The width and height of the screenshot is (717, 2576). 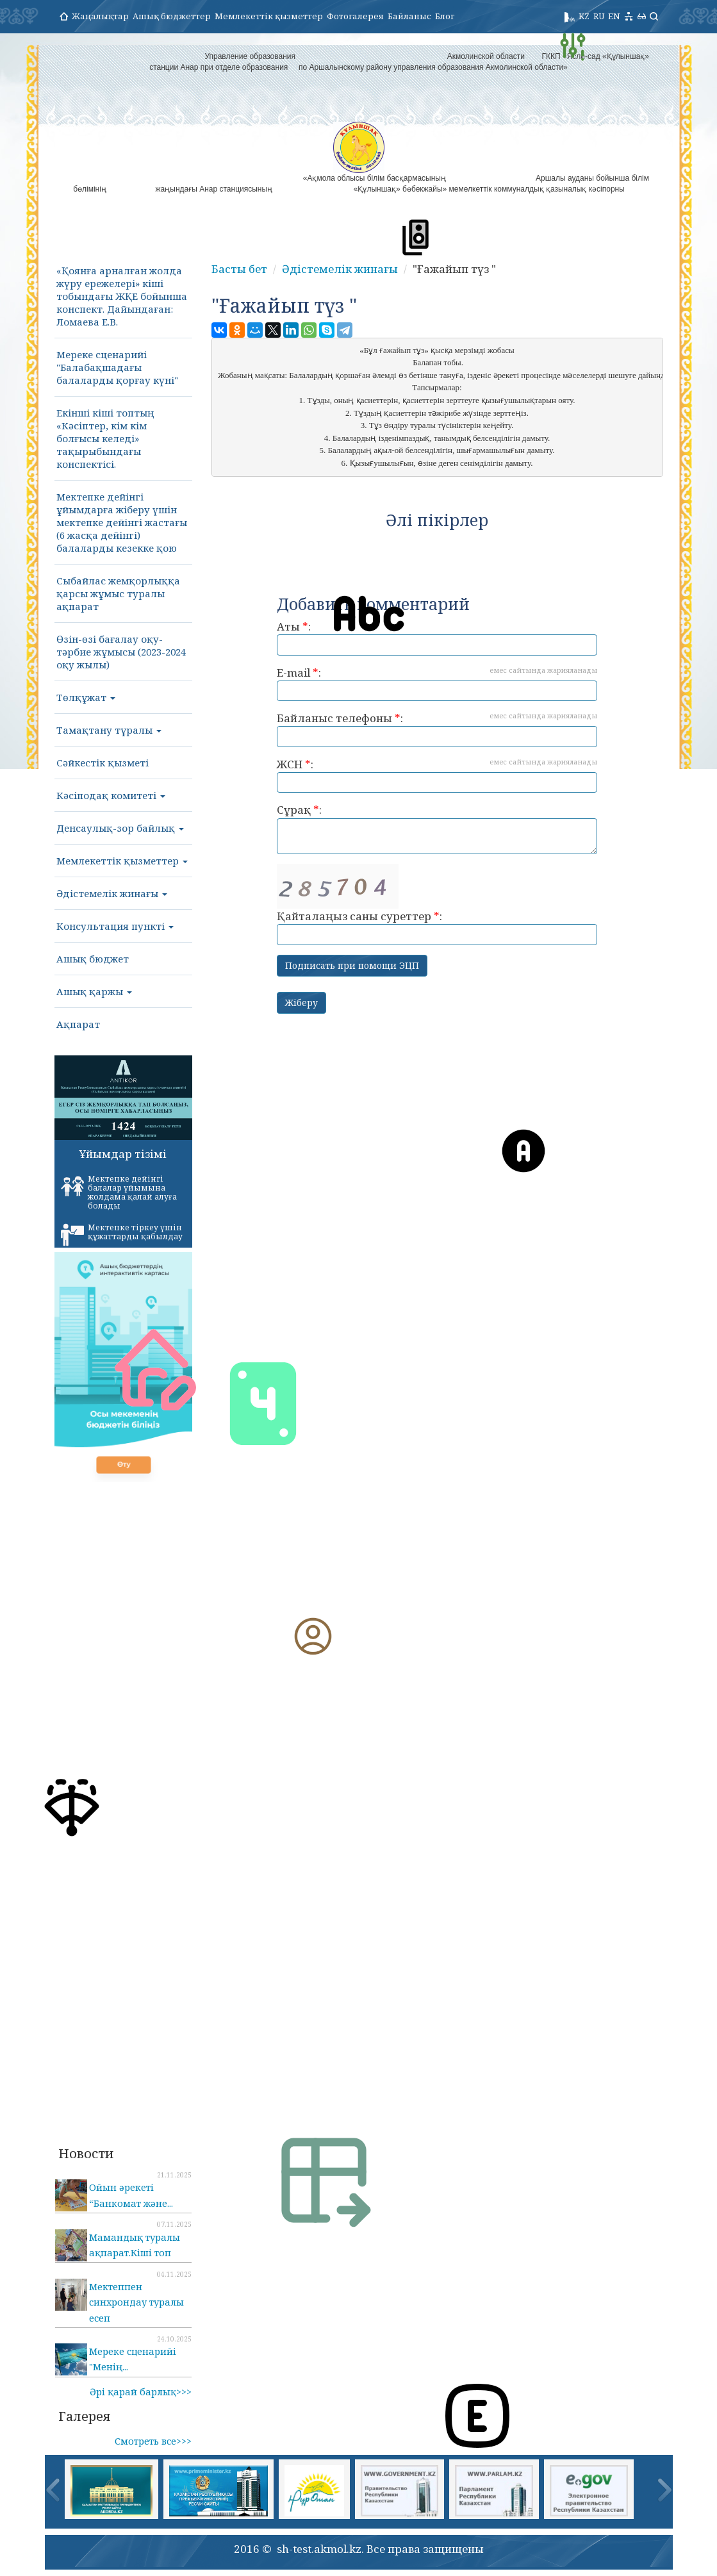 What do you see at coordinates (263, 1403) in the screenshot?
I see `a four of clubs playing card` at bounding box center [263, 1403].